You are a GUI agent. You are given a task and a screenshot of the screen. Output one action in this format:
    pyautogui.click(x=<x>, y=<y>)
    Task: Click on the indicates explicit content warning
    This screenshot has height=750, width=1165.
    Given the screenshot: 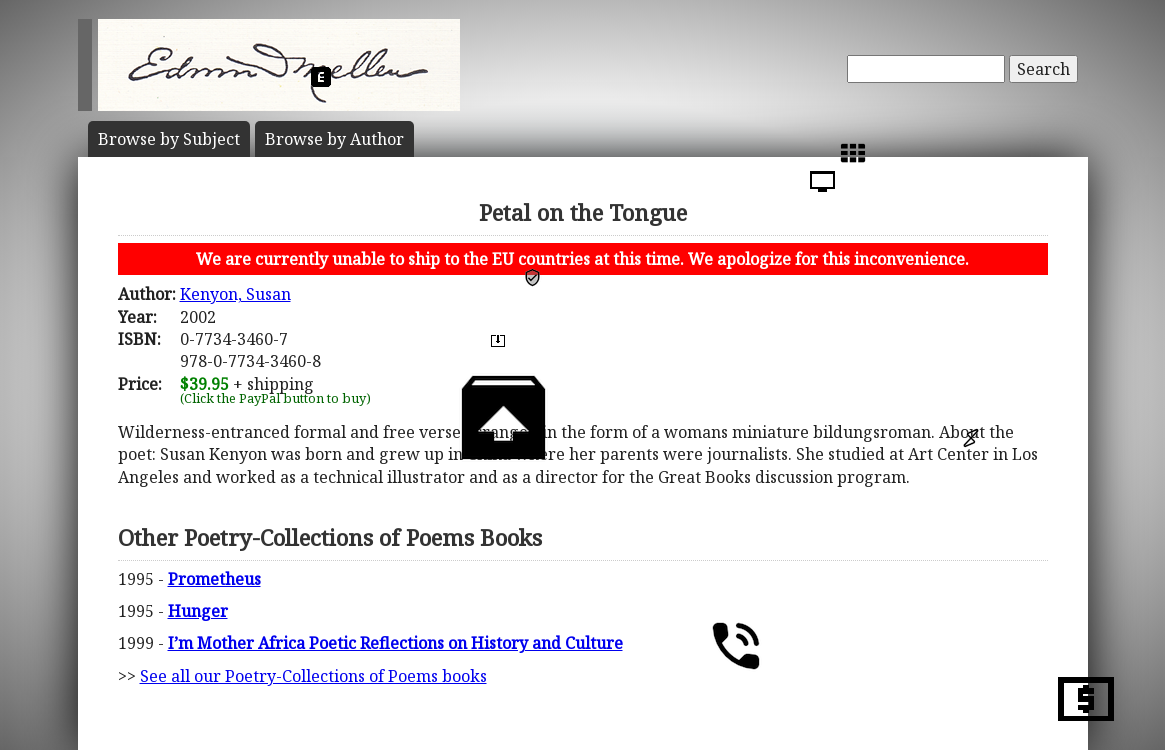 What is the action you would take?
    pyautogui.click(x=321, y=77)
    